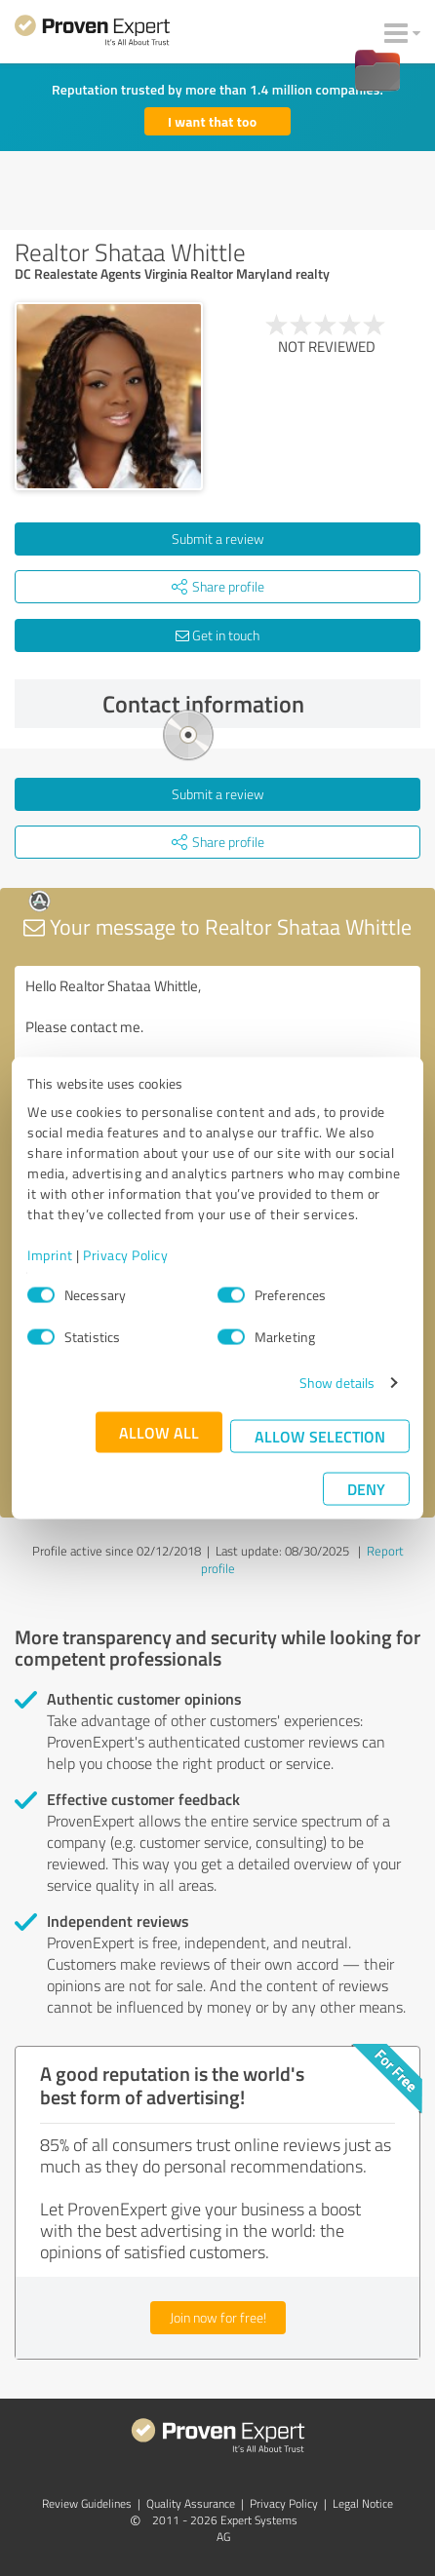 This screenshot has width=435, height=2576. I want to click on open the software update manager, so click(39, 901).